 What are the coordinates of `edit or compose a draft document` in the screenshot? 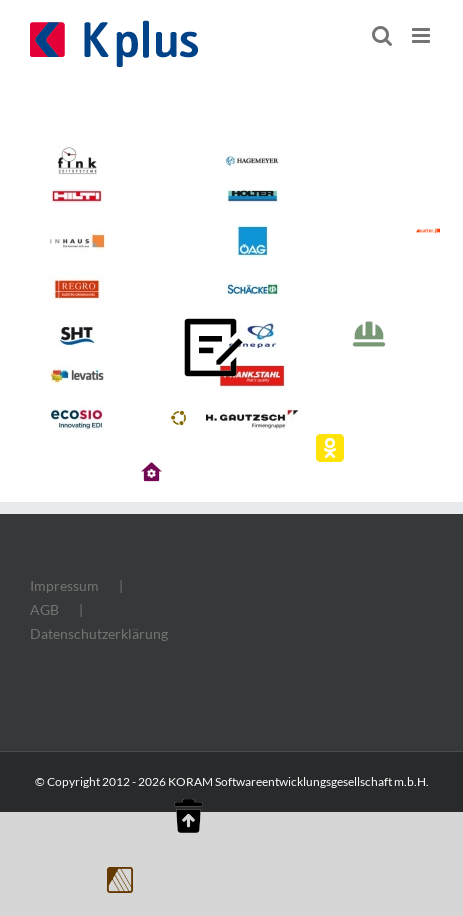 It's located at (210, 347).